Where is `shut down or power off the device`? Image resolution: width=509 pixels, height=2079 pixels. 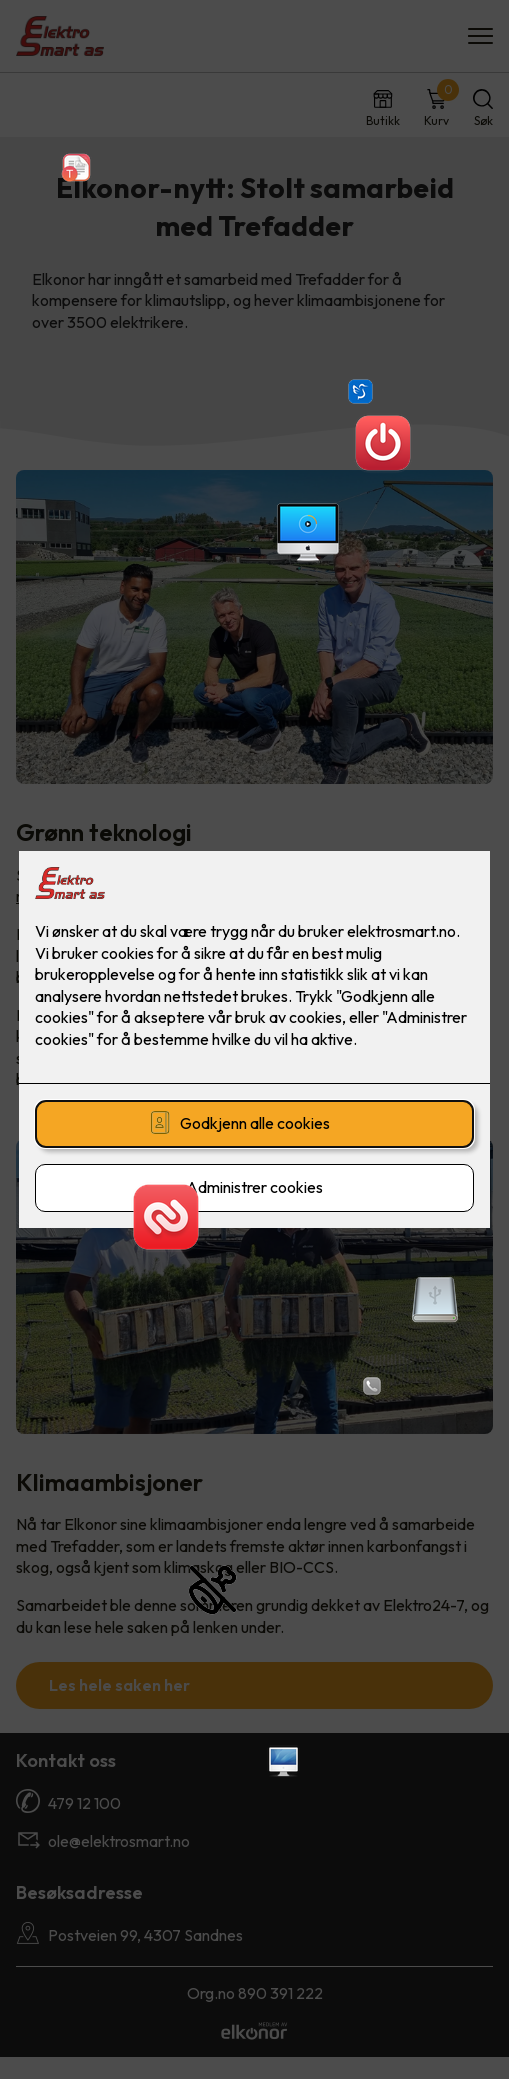
shut down or power off the device is located at coordinates (383, 443).